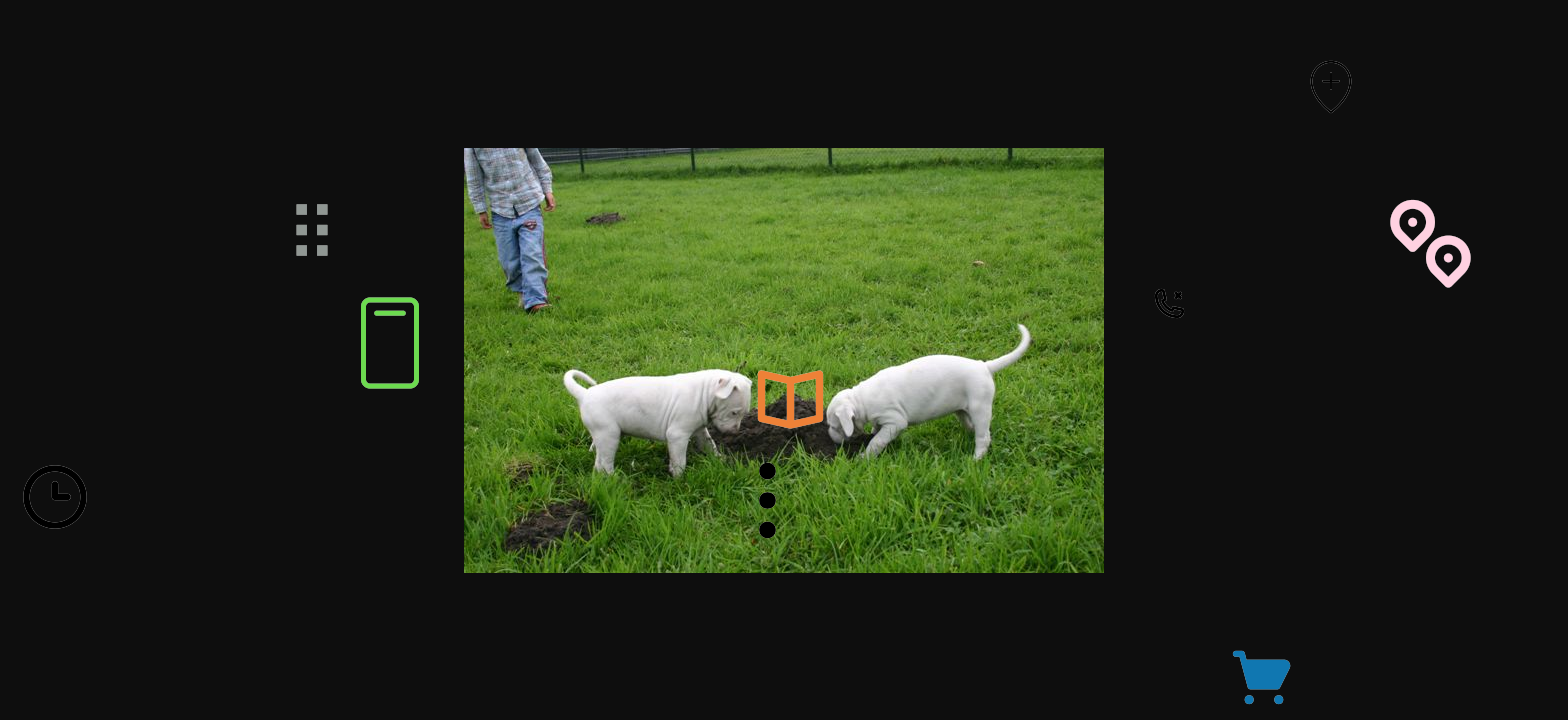 The height and width of the screenshot is (720, 1568). I want to click on view time or clock settings, so click(55, 497).